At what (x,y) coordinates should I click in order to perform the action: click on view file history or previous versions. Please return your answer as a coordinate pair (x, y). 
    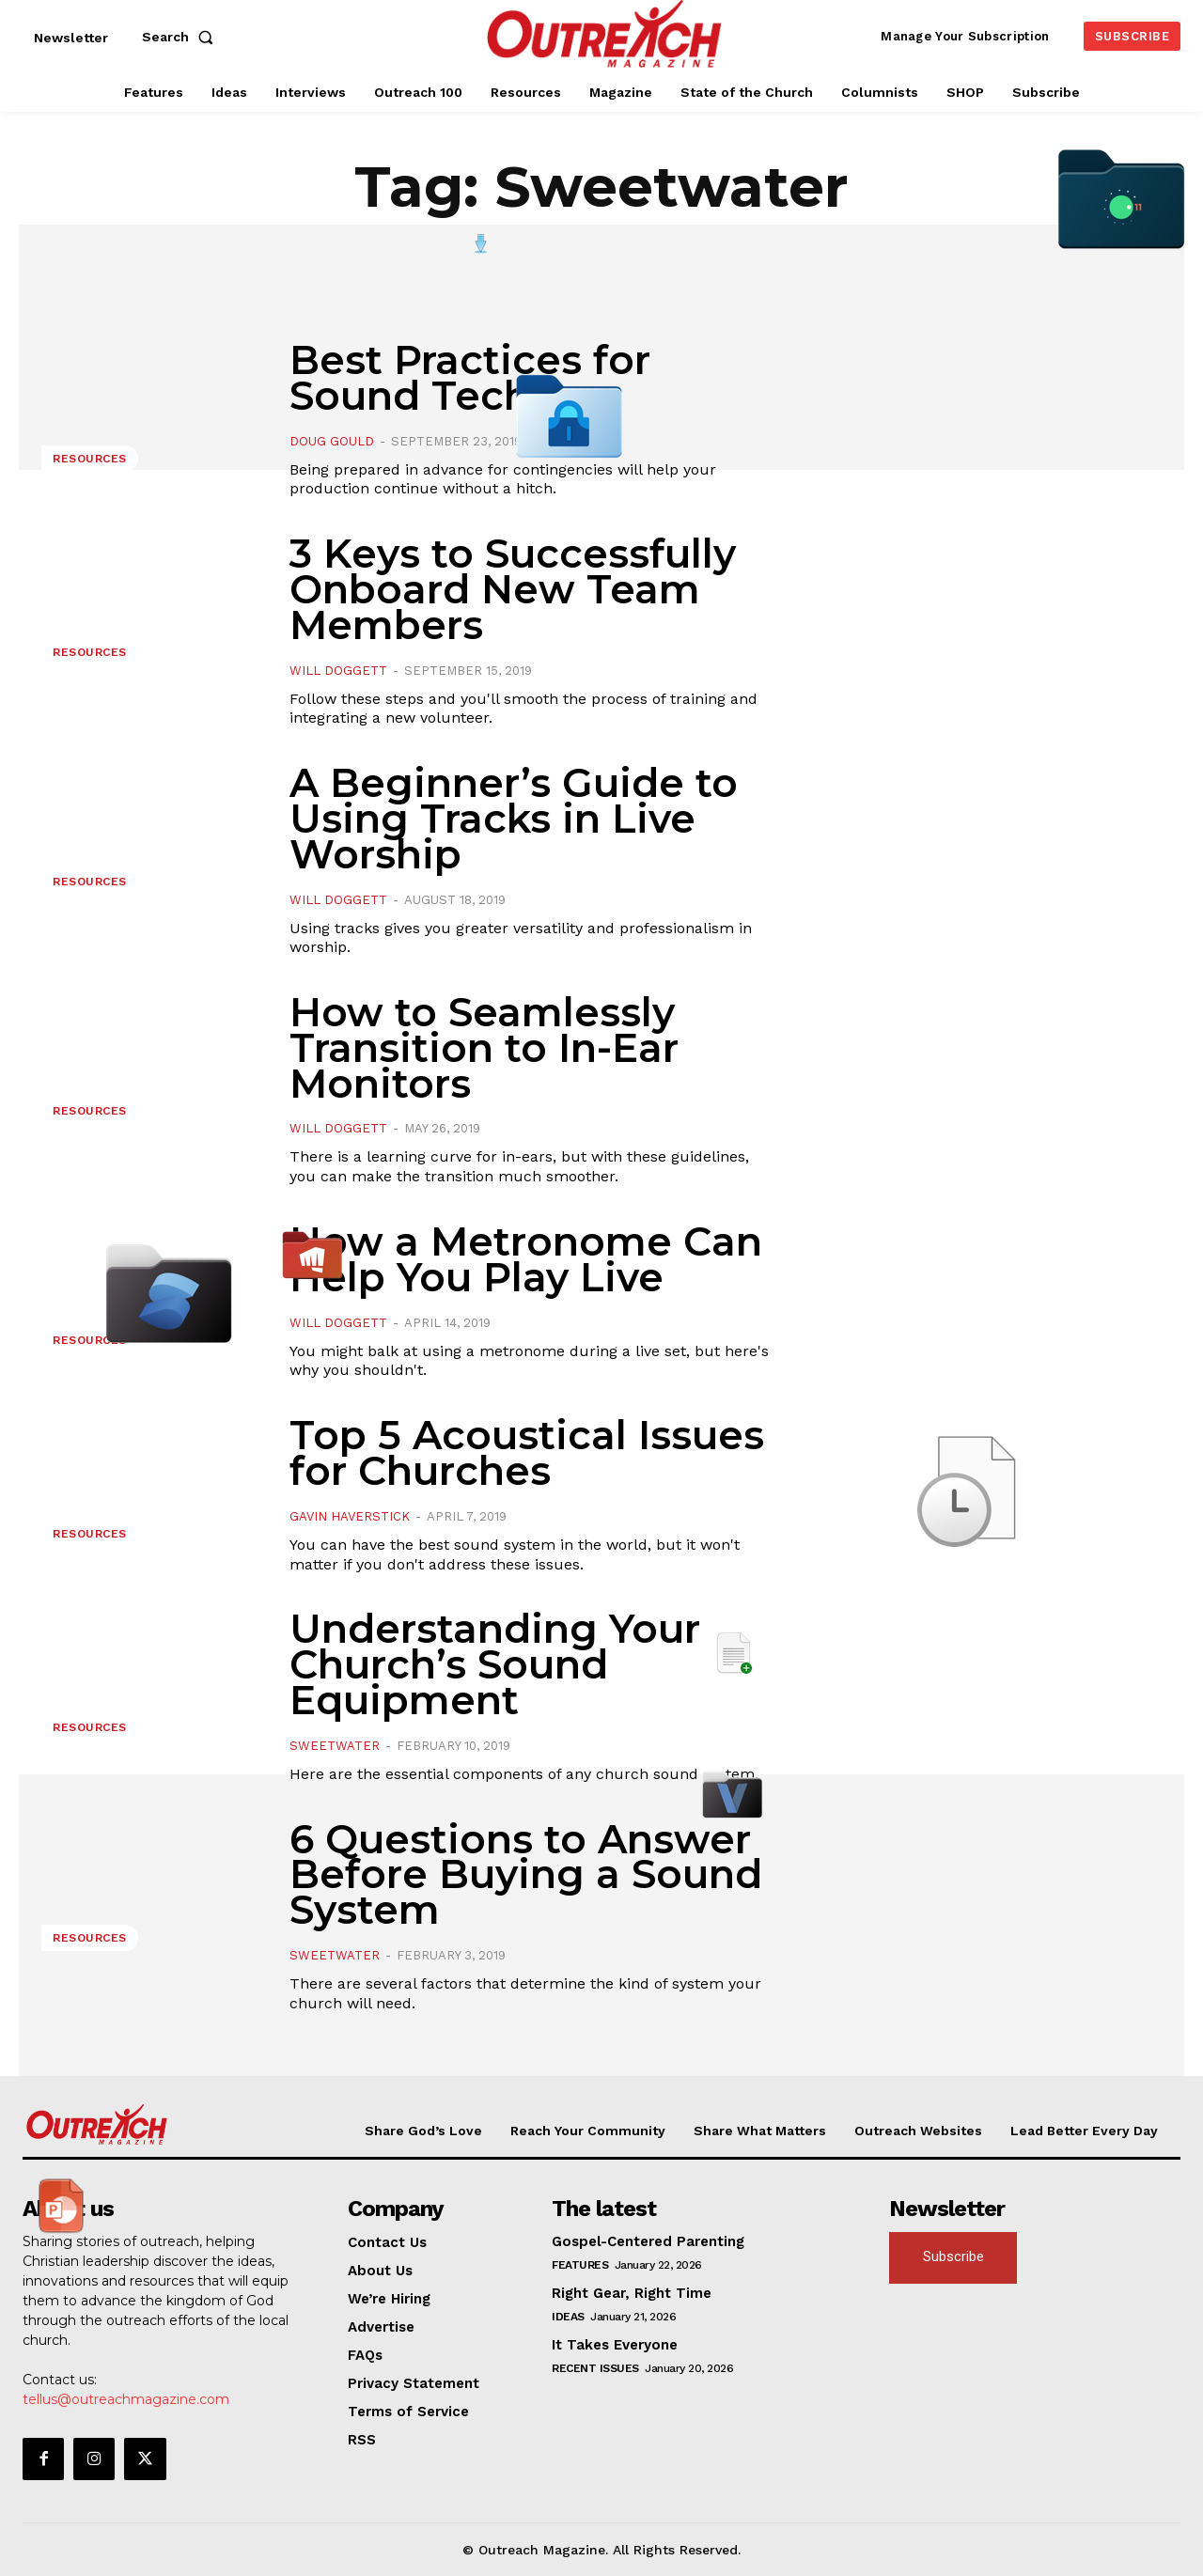
    Looking at the image, I should click on (976, 1488).